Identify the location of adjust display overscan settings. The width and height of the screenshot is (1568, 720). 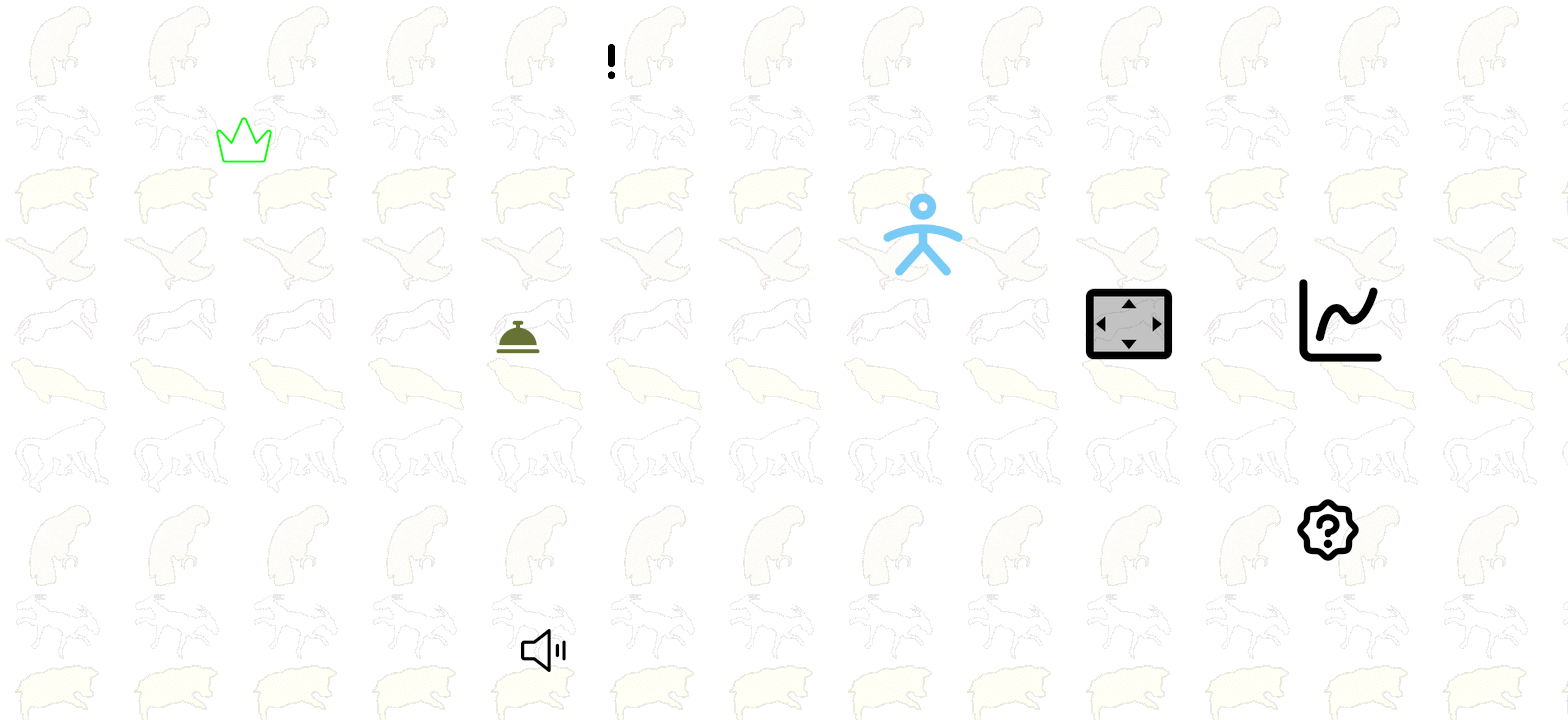
(1129, 324).